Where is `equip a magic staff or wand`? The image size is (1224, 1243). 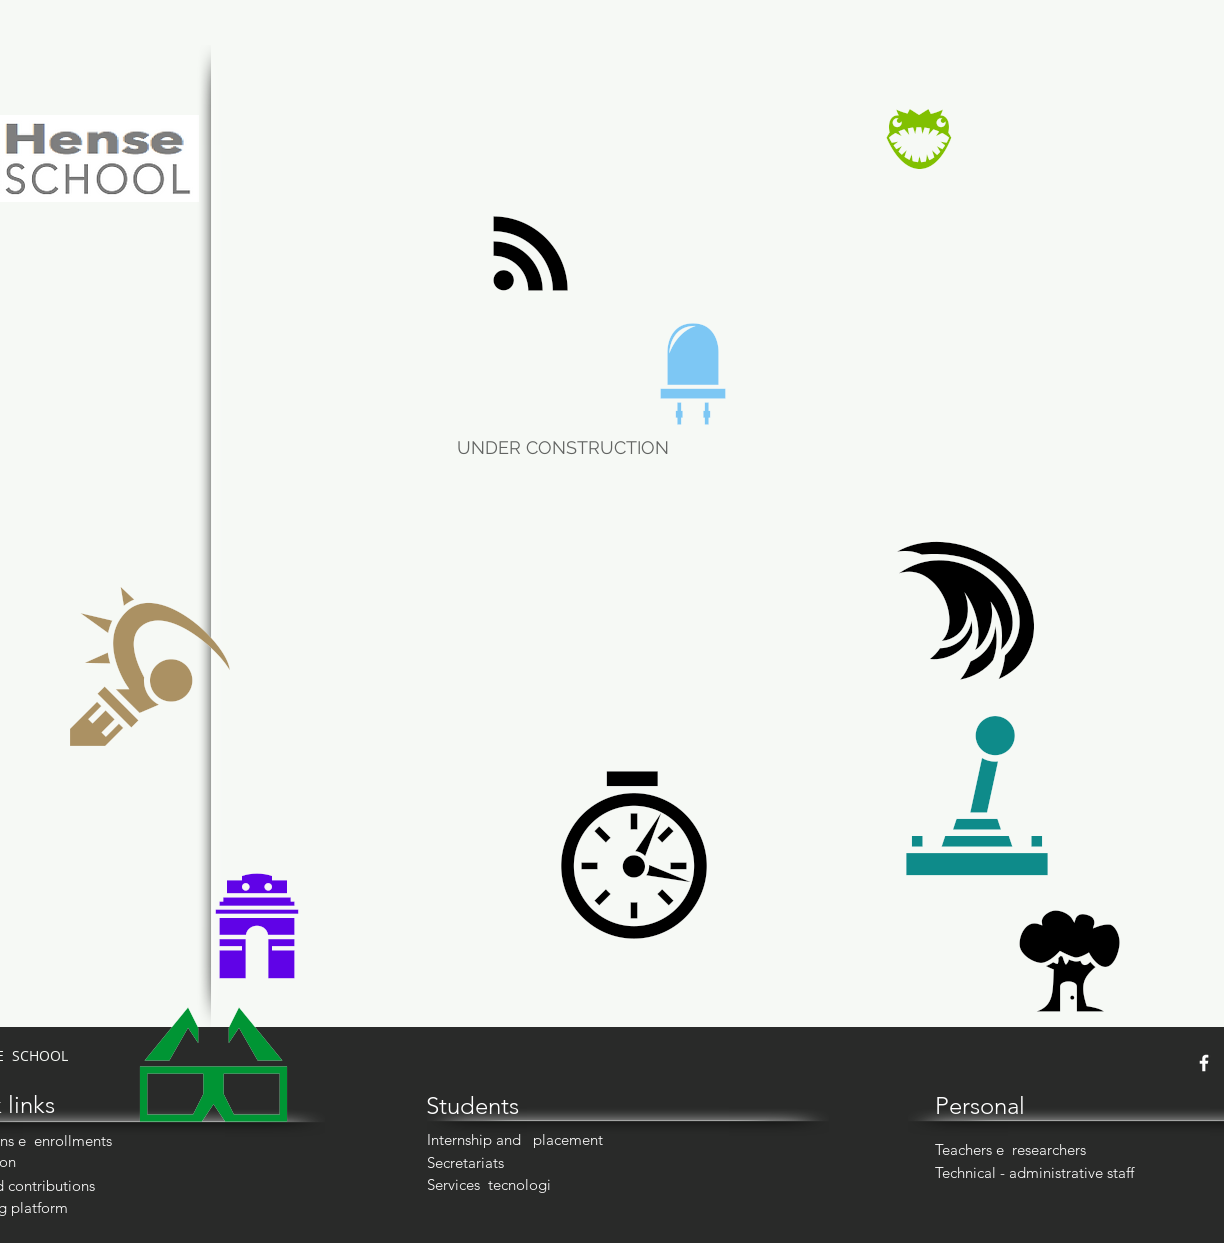
equip a magic staff or wand is located at coordinates (150, 666).